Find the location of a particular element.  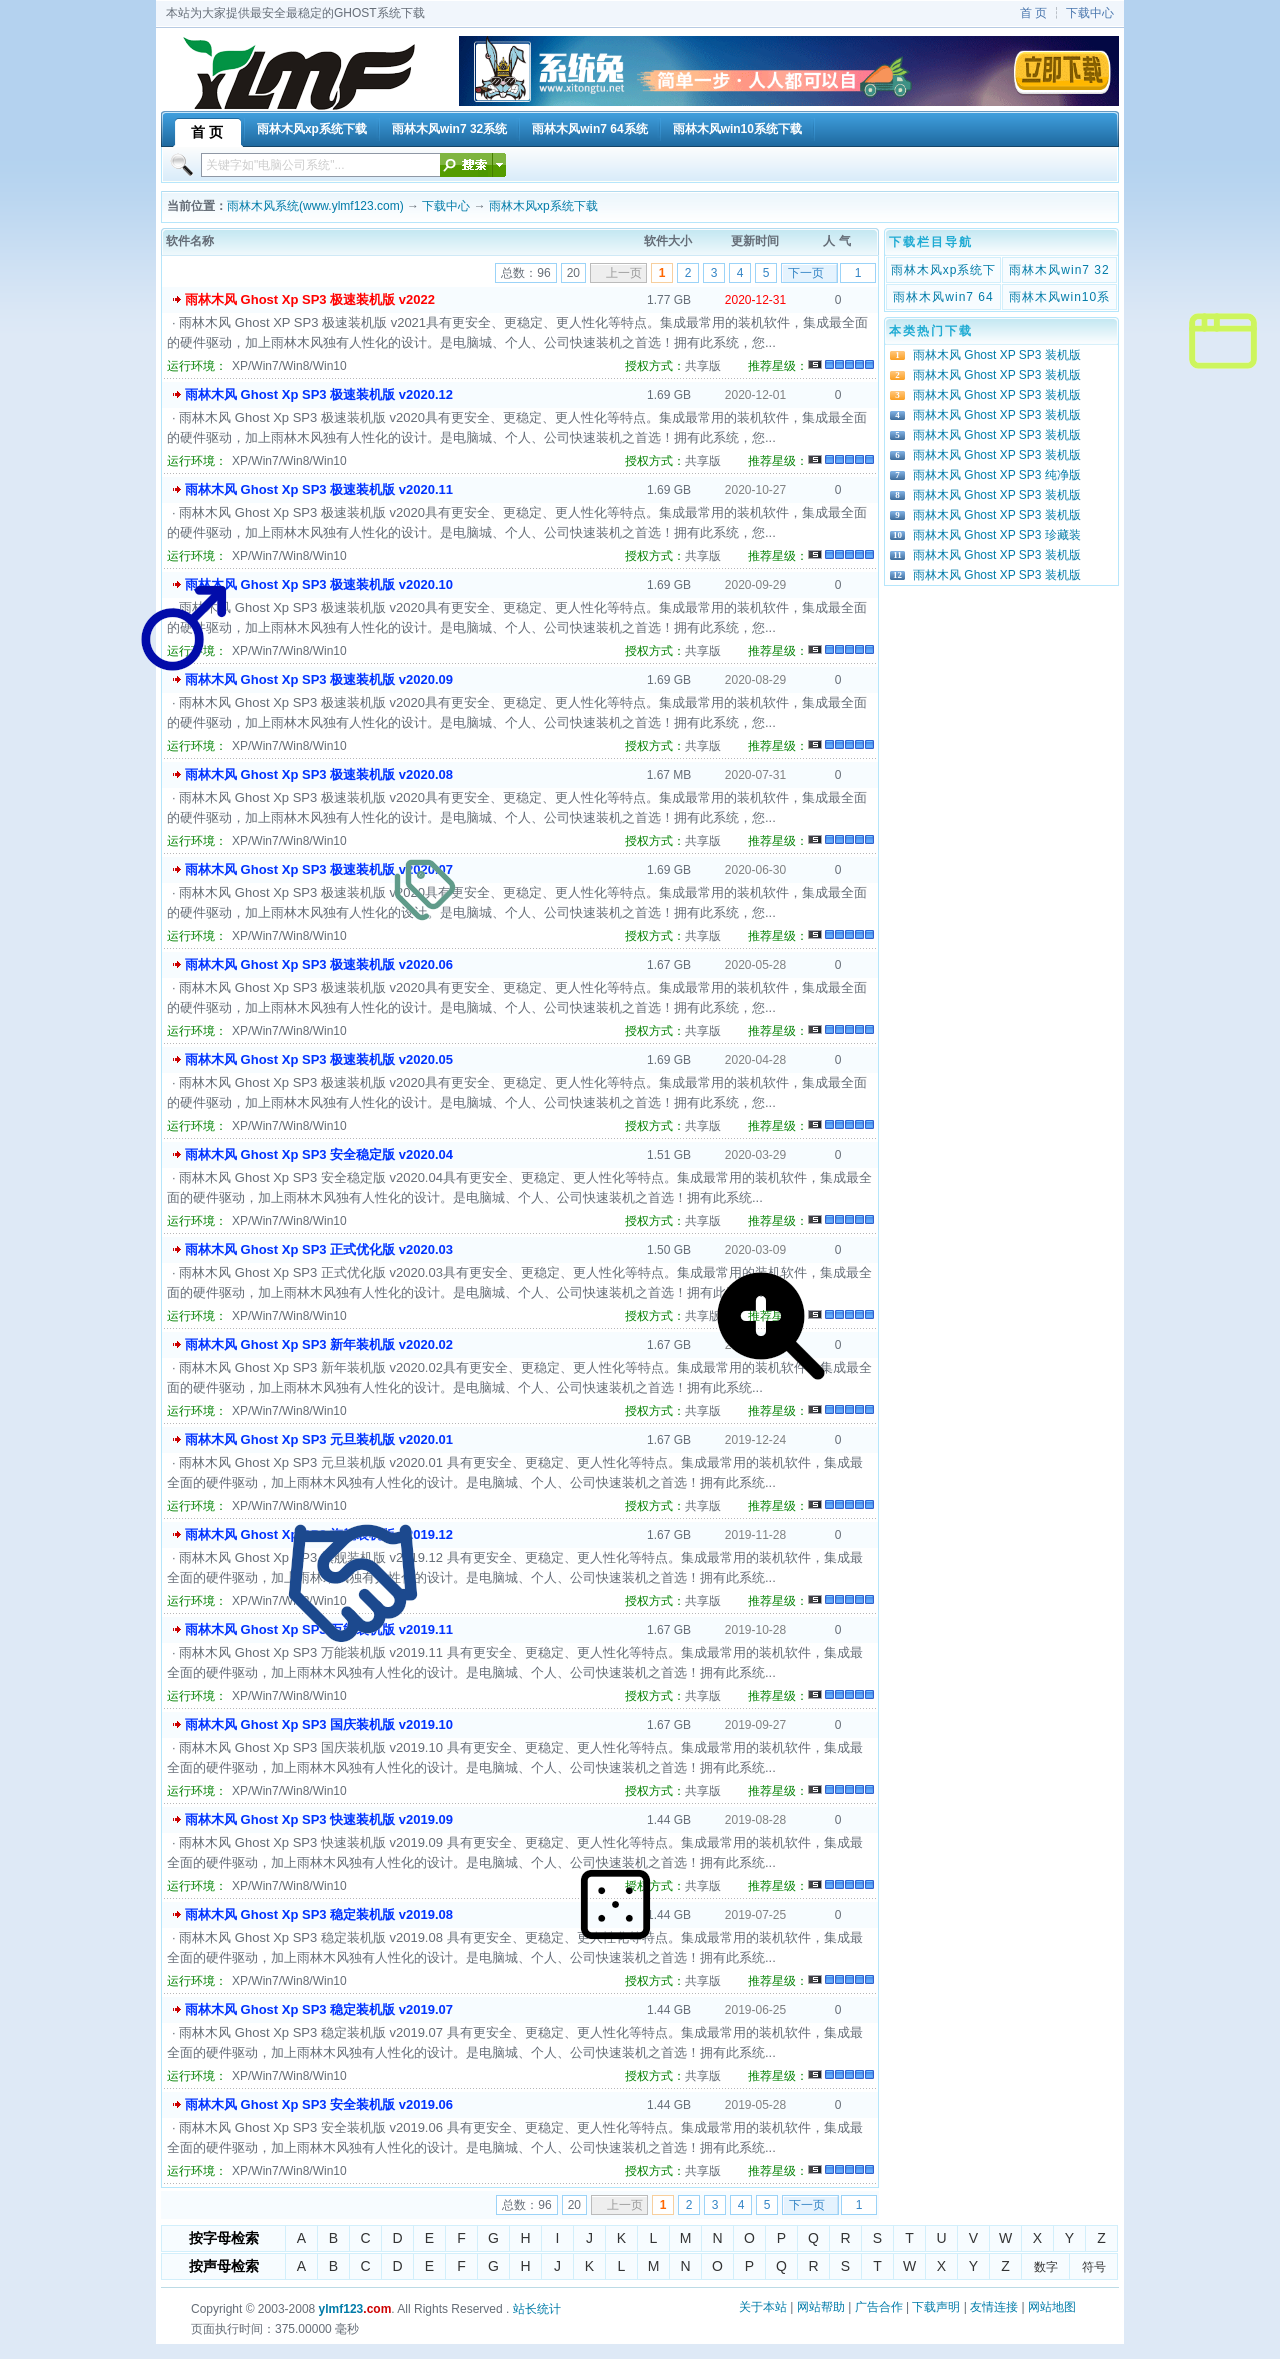

indicates male gender selection is located at coordinates (181, 630).